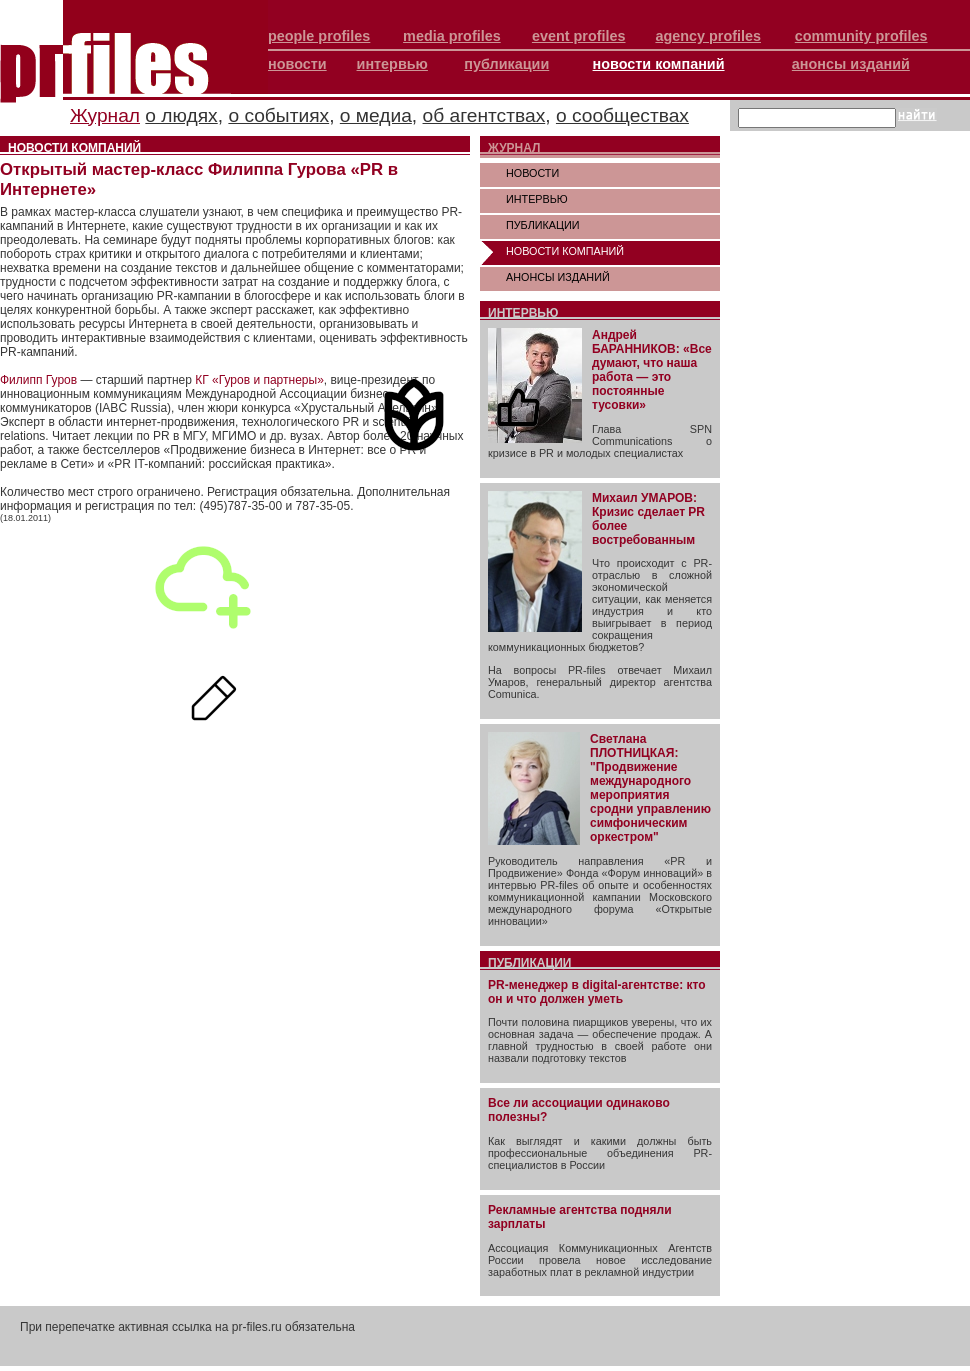  I want to click on indicates grain or wheat-based ingredients, so click(414, 416).